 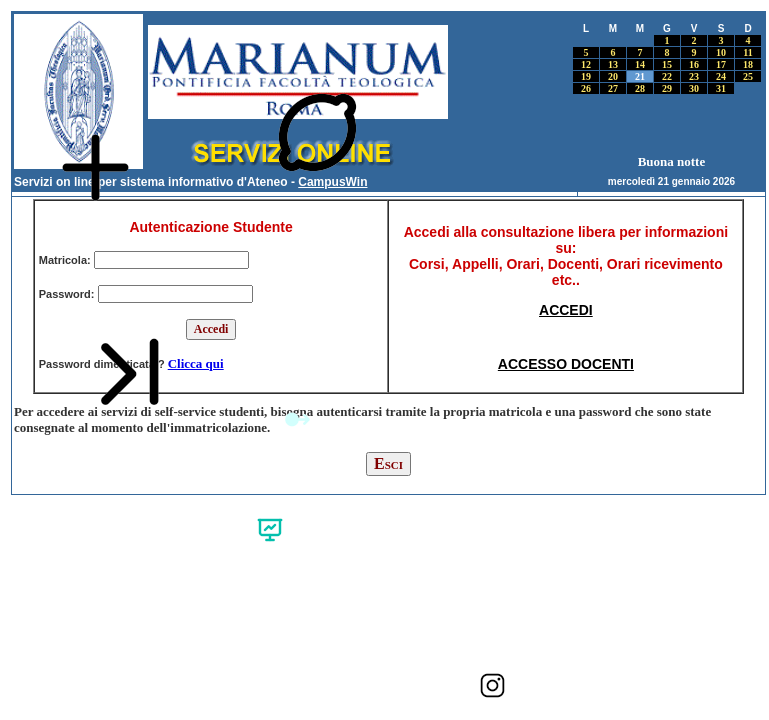 What do you see at coordinates (317, 132) in the screenshot?
I see `indicates citrus or lemon flavor` at bounding box center [317, 132].